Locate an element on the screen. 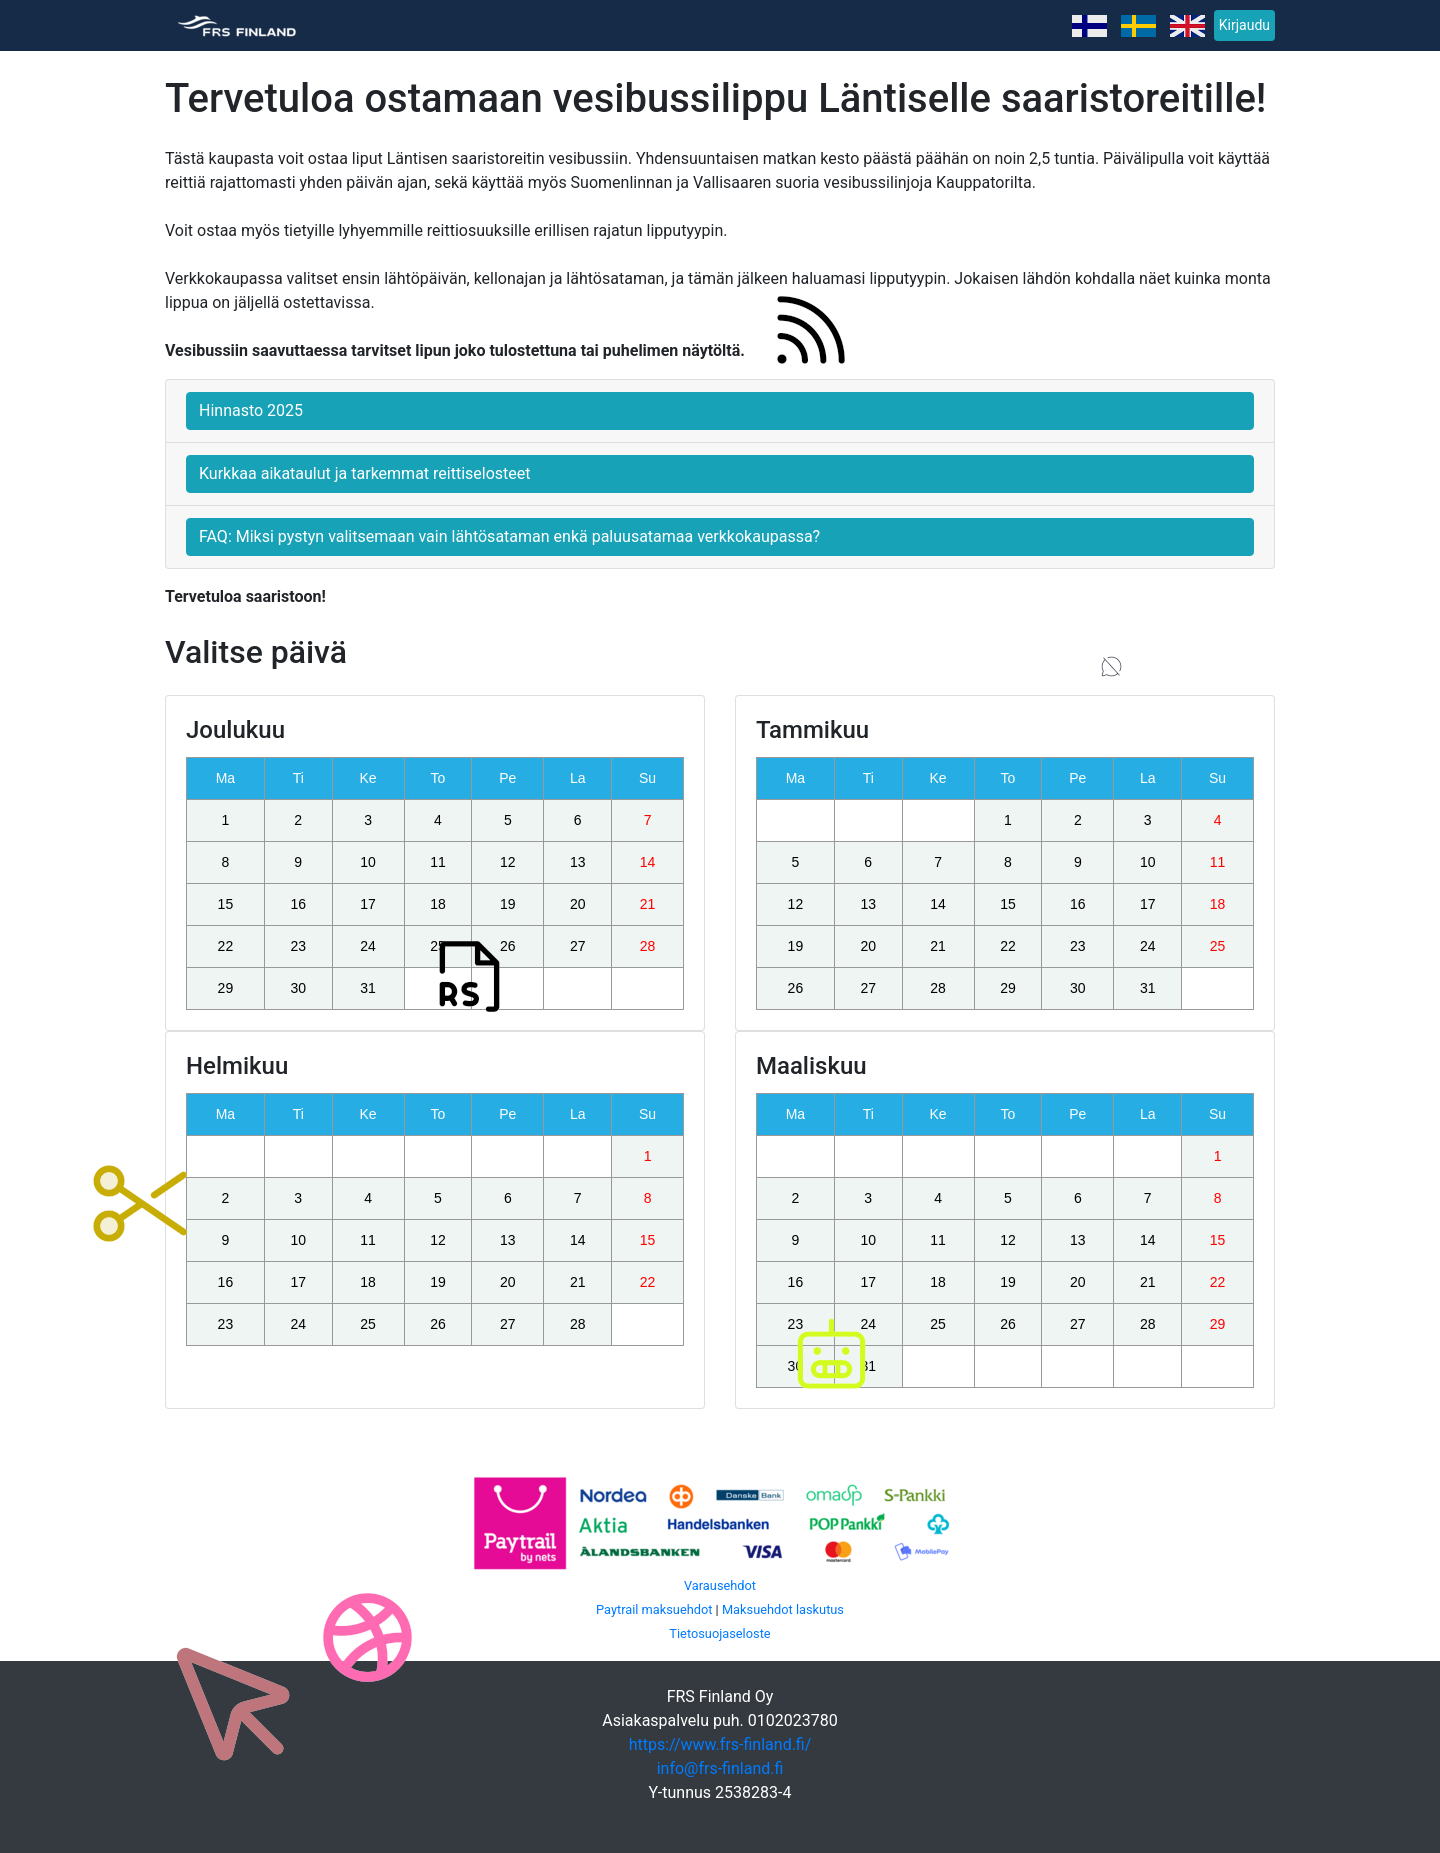 The image size is (1440, 1853). access AI assistant or chatbot is located at coordinates (831, 1357).